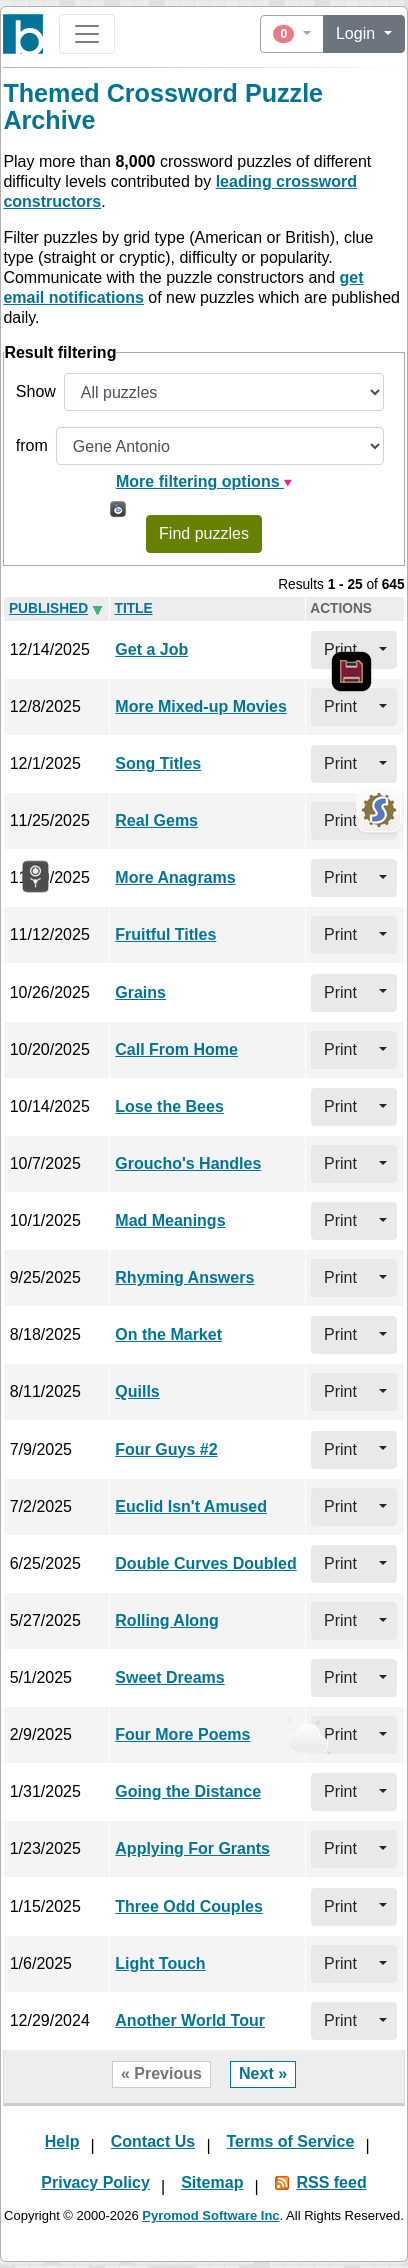 This screenshot has width=408, height=2268. I want to click on open banshee media player, so click(118, 509).